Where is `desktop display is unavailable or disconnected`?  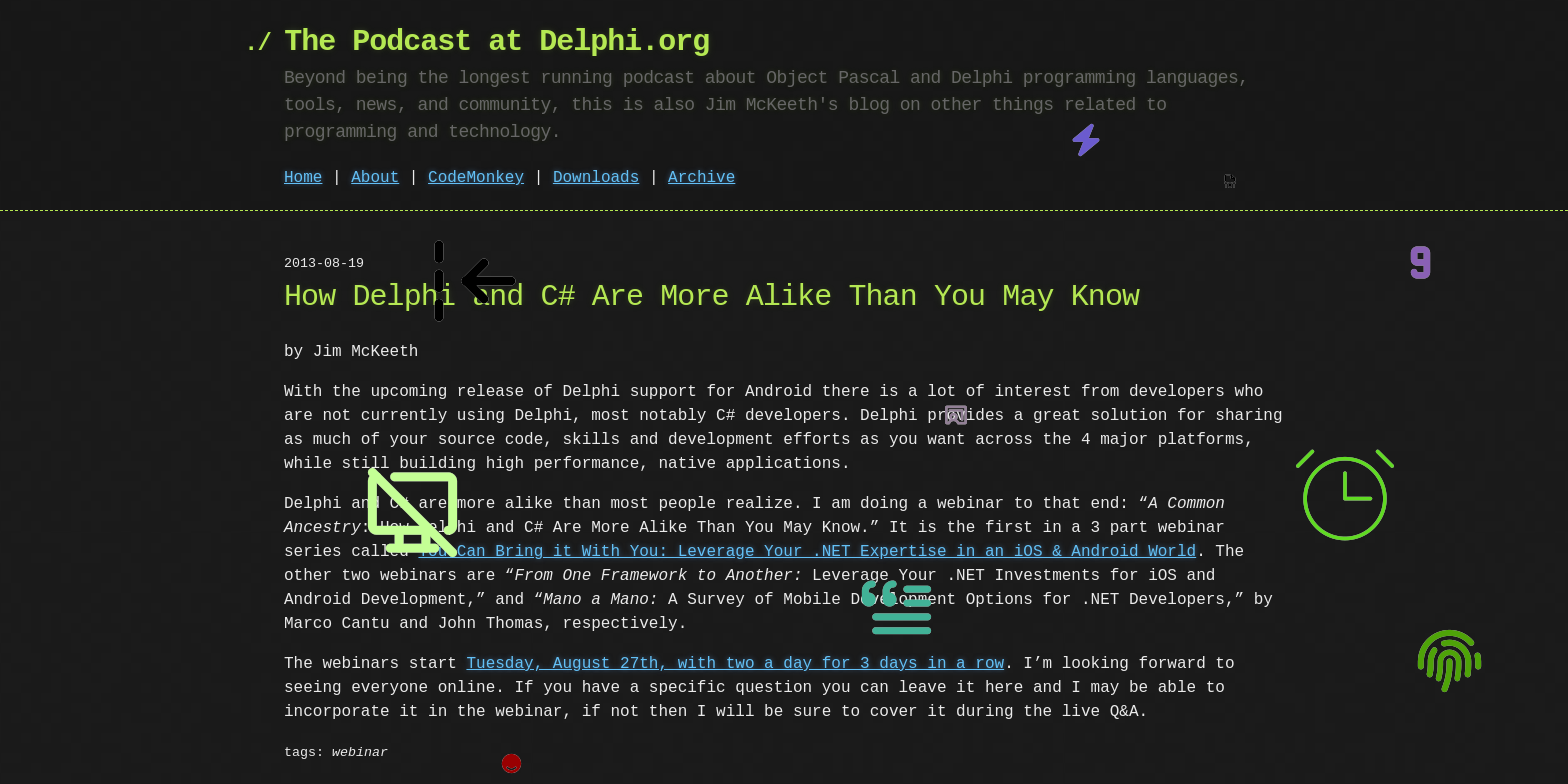
desktop display is unavailable or disconnected is located at coordinates (412, 512).